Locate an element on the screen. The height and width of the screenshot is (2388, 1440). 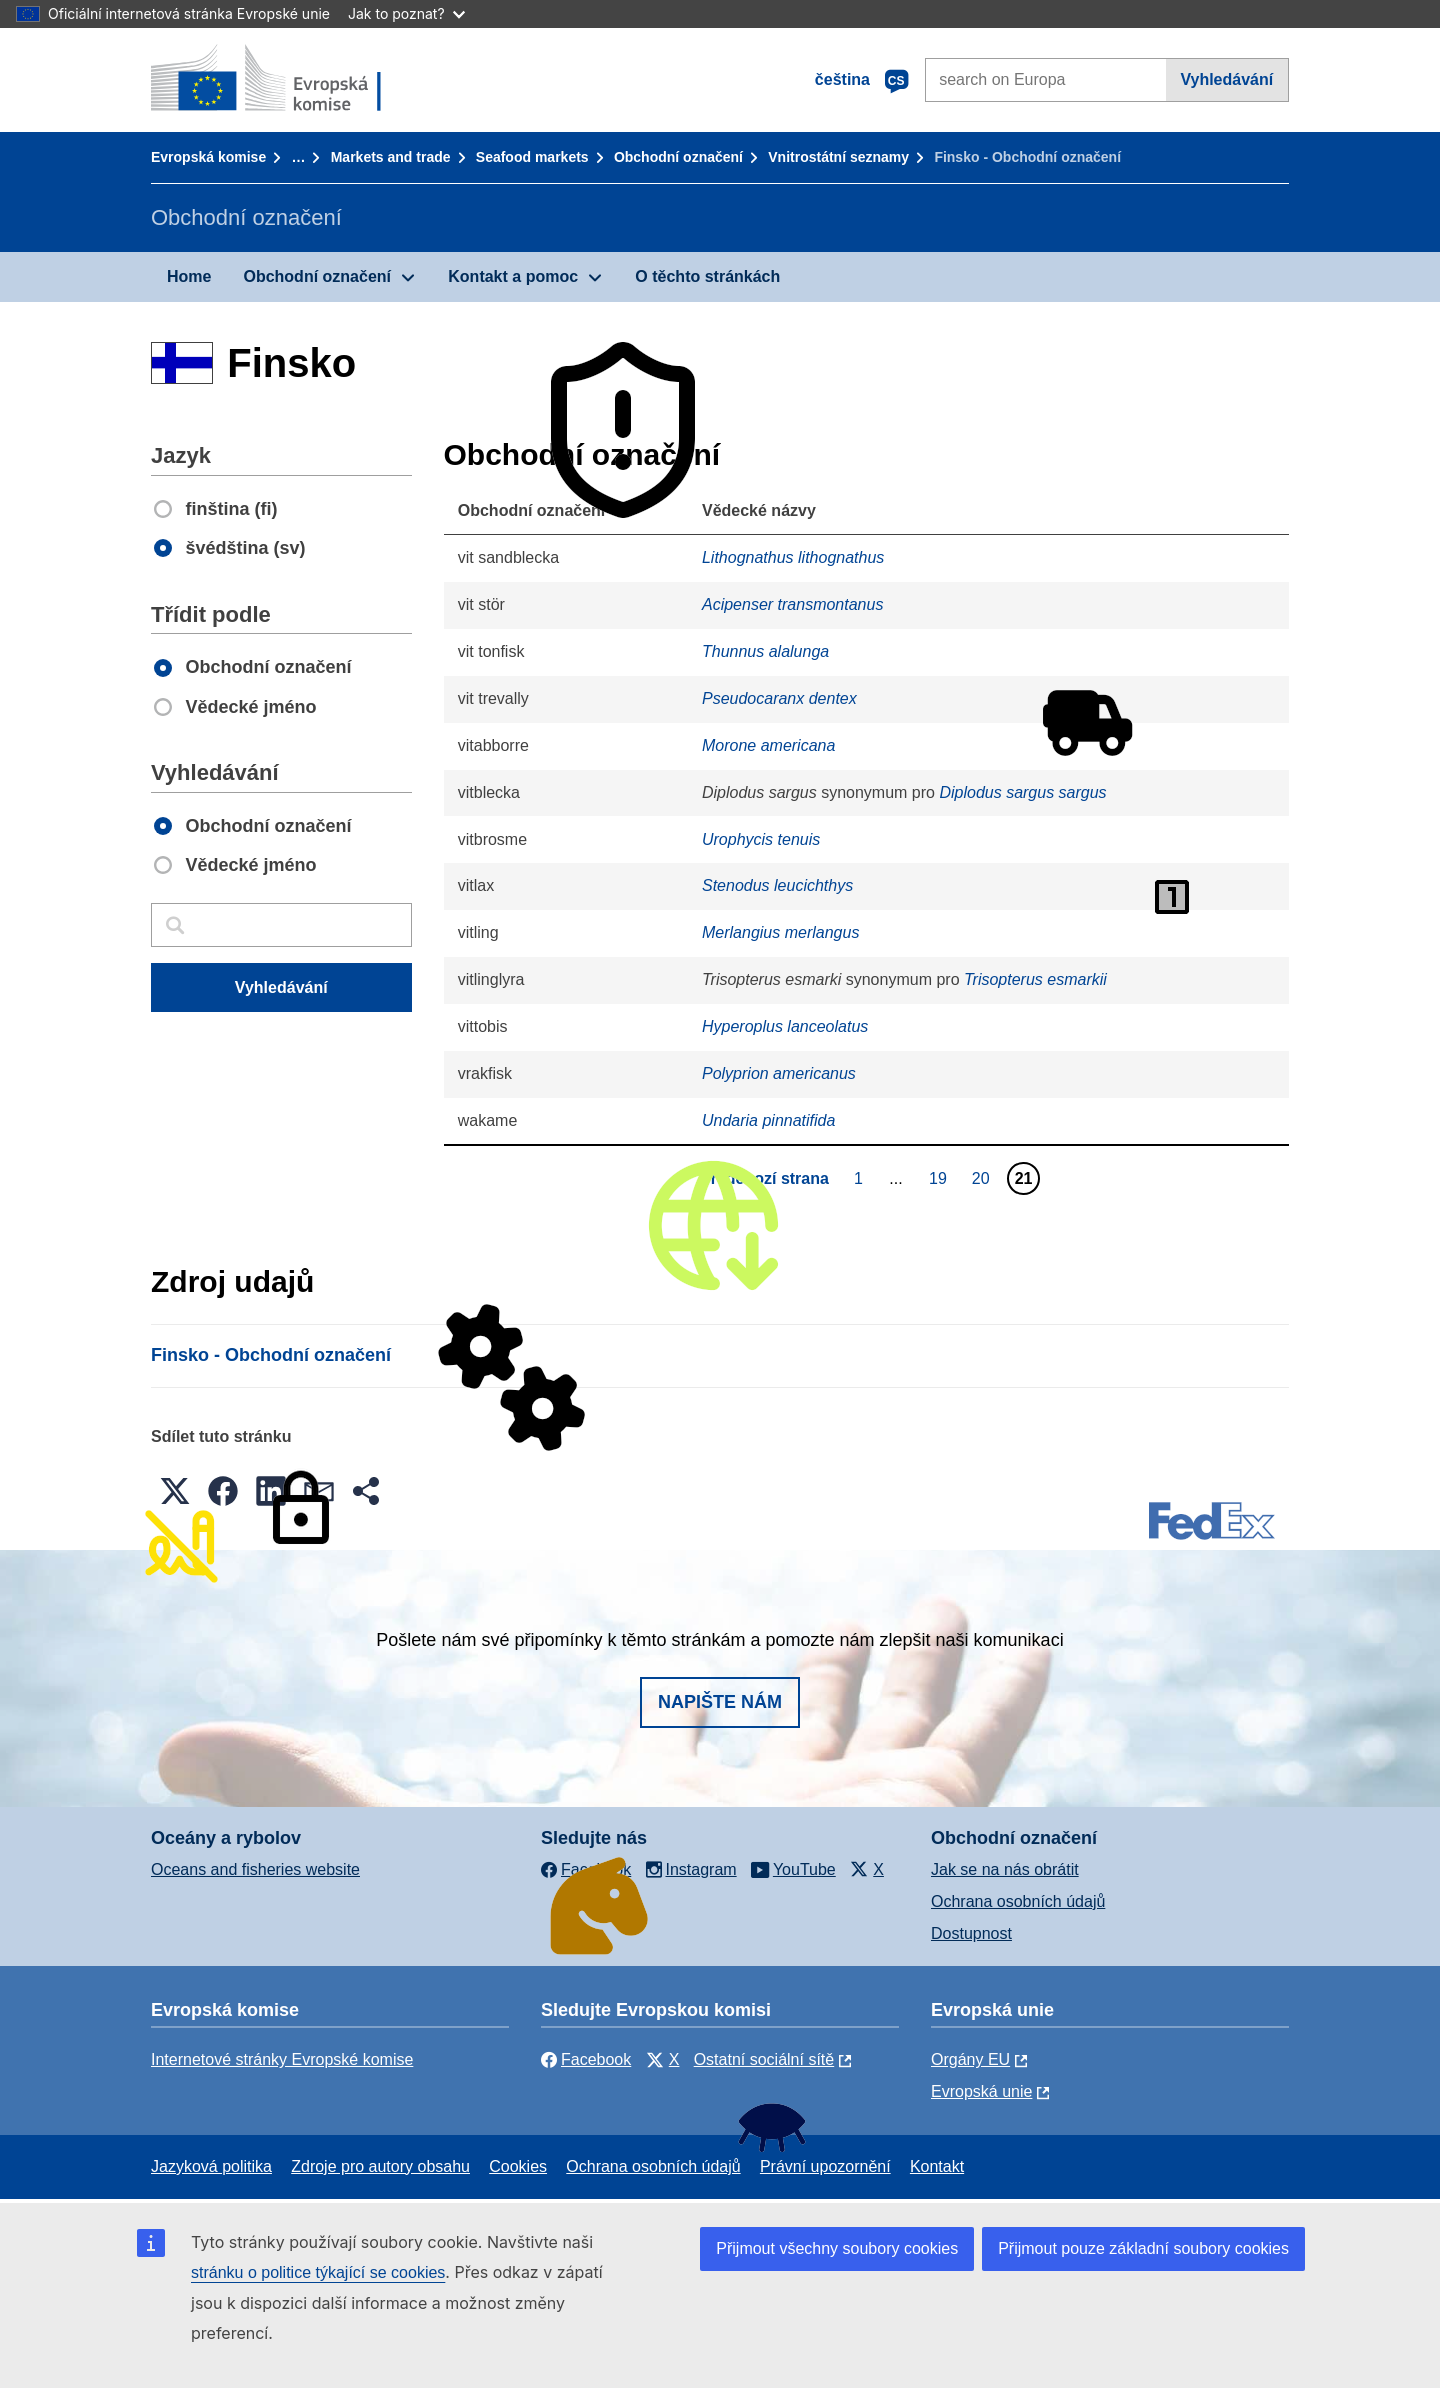
hide password or sensitive content is located at coordinates (772, 2129).